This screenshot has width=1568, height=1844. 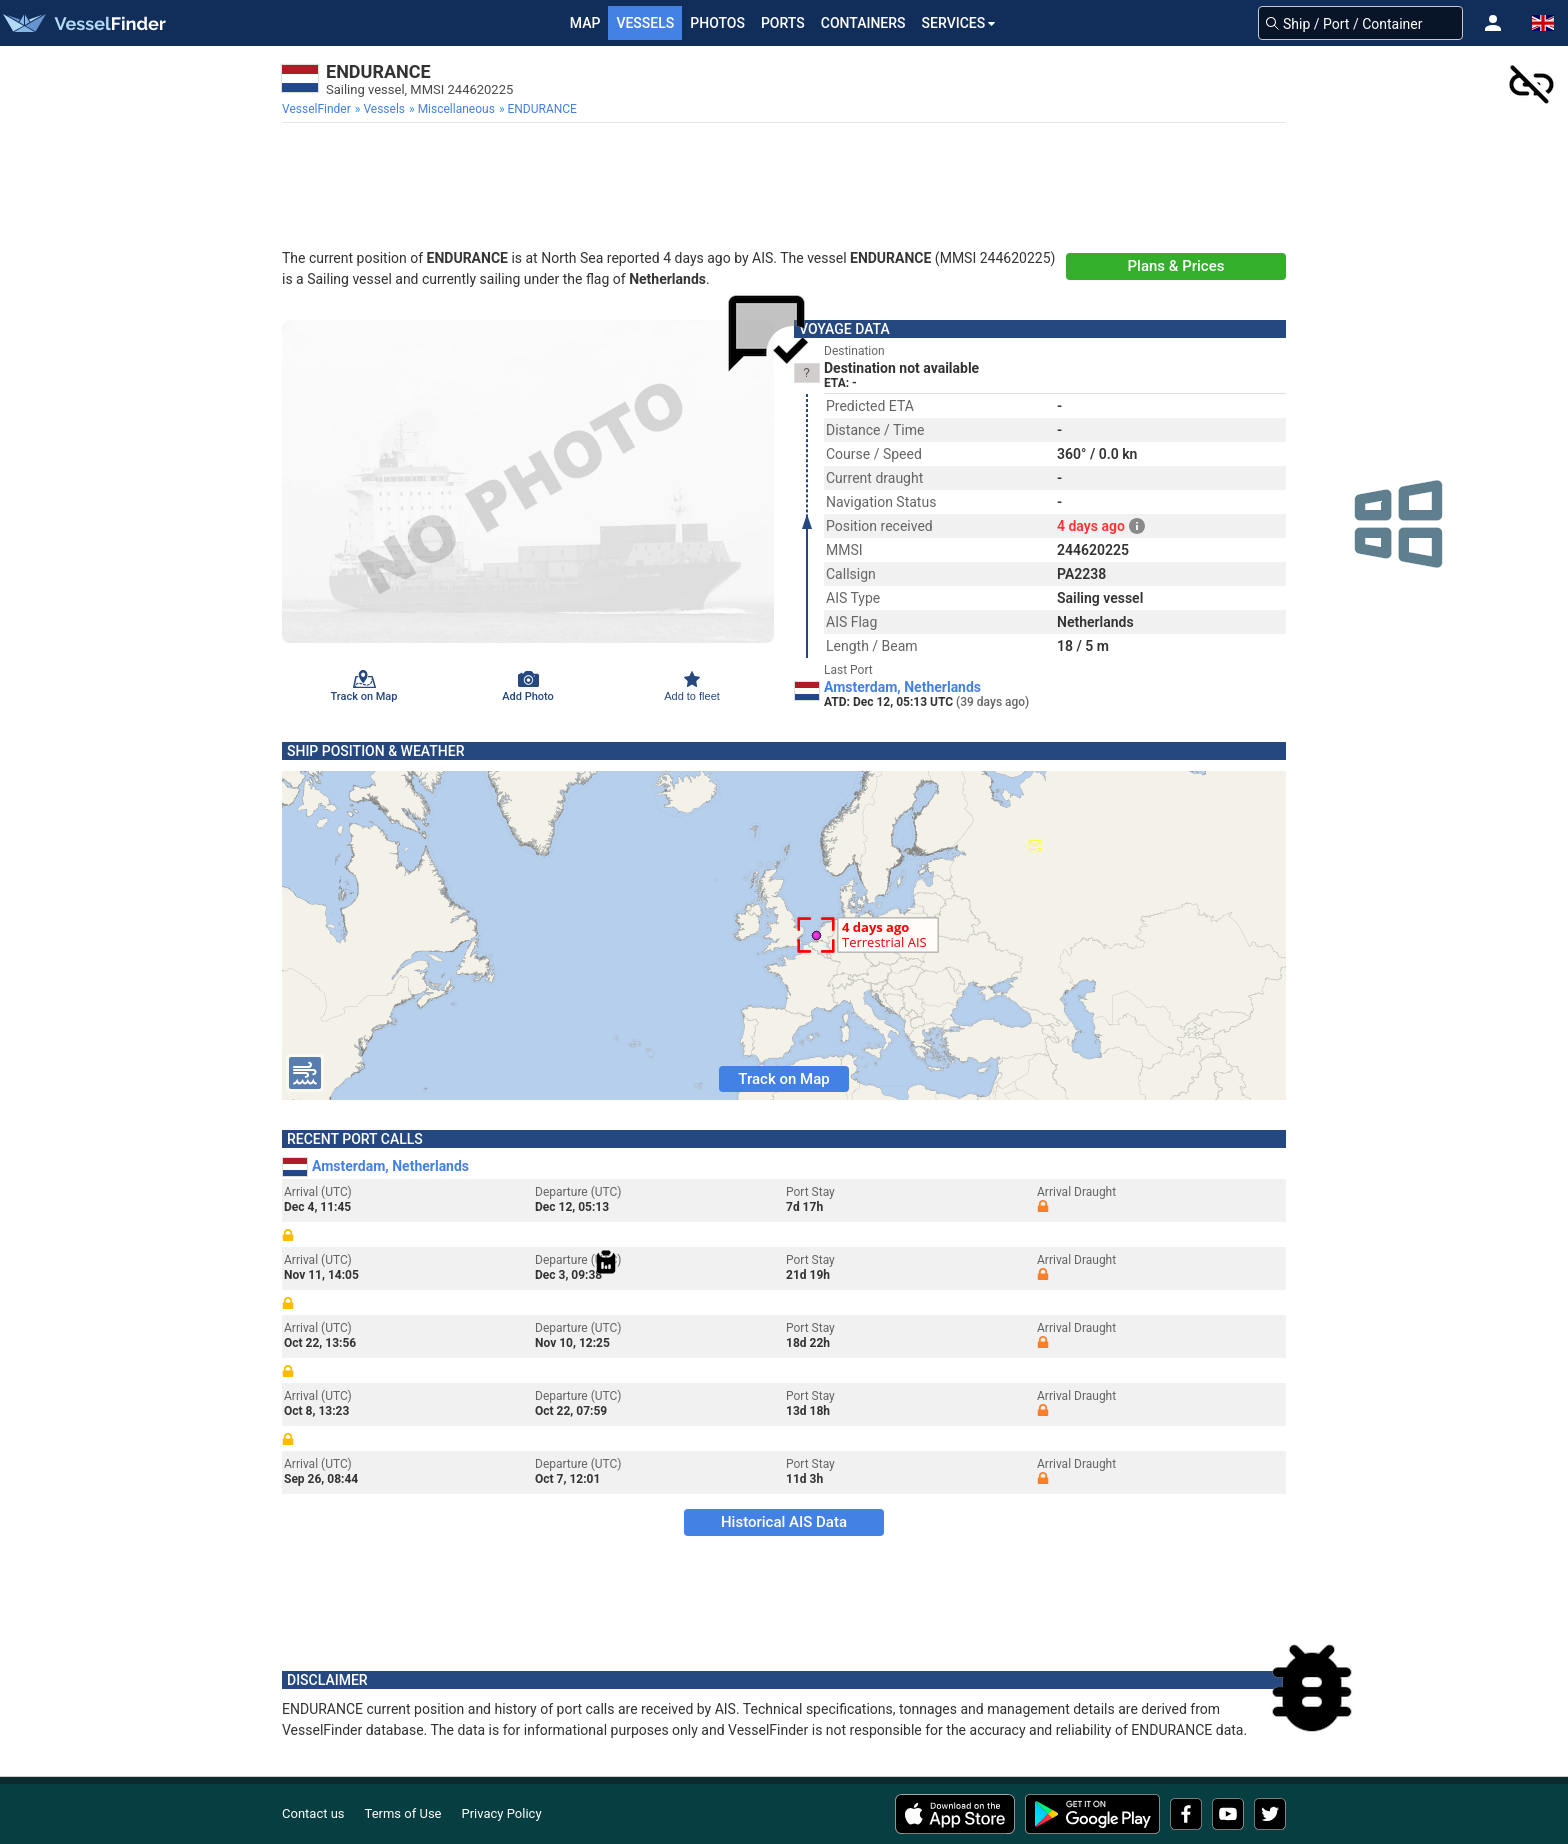 I want to click on report a bug or issue, so click(x=1312, y=1687).